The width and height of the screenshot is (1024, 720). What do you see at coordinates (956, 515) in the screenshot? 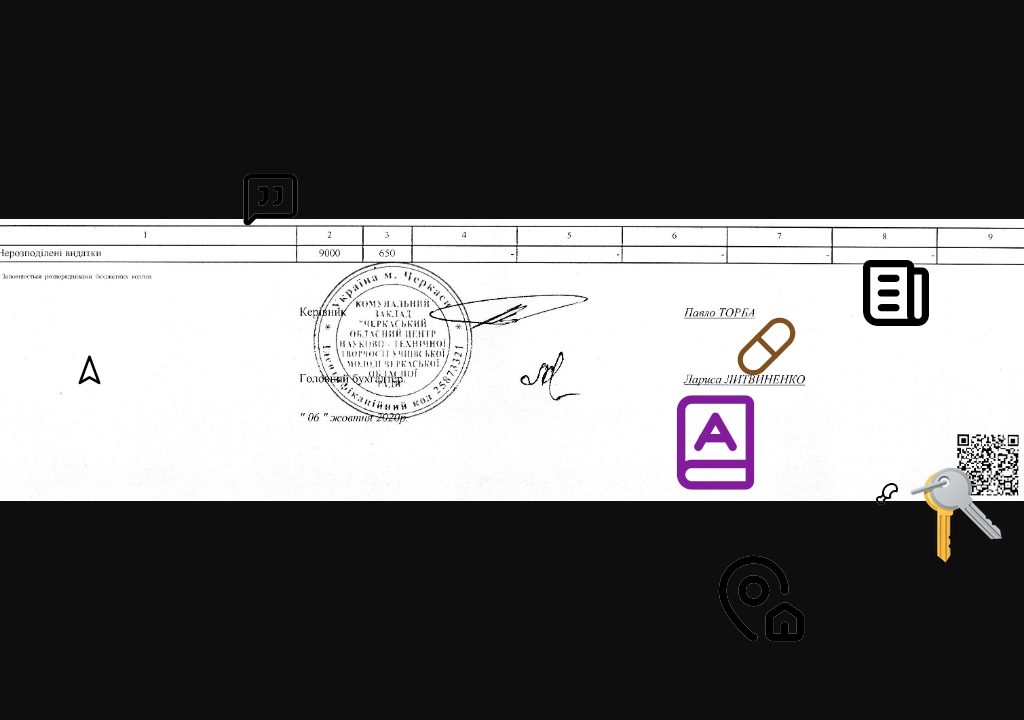
I see `access security credentials or passwords` at bounding box center [956, 515].